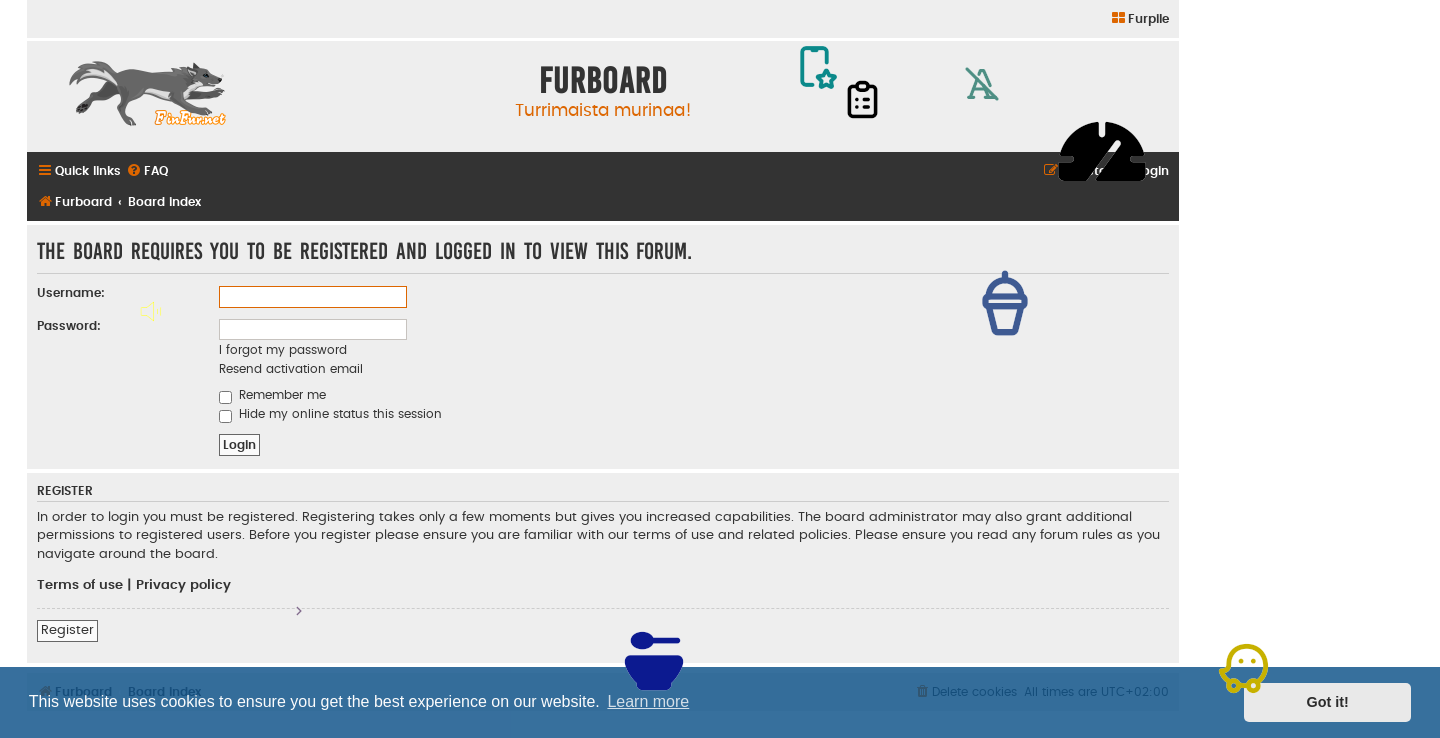 This screenshot has width=1440, height=738. What do you see at coordinates (150, 311) in the screenshot?
I see `increase or adjust volume` at bounding box center [150, 311].